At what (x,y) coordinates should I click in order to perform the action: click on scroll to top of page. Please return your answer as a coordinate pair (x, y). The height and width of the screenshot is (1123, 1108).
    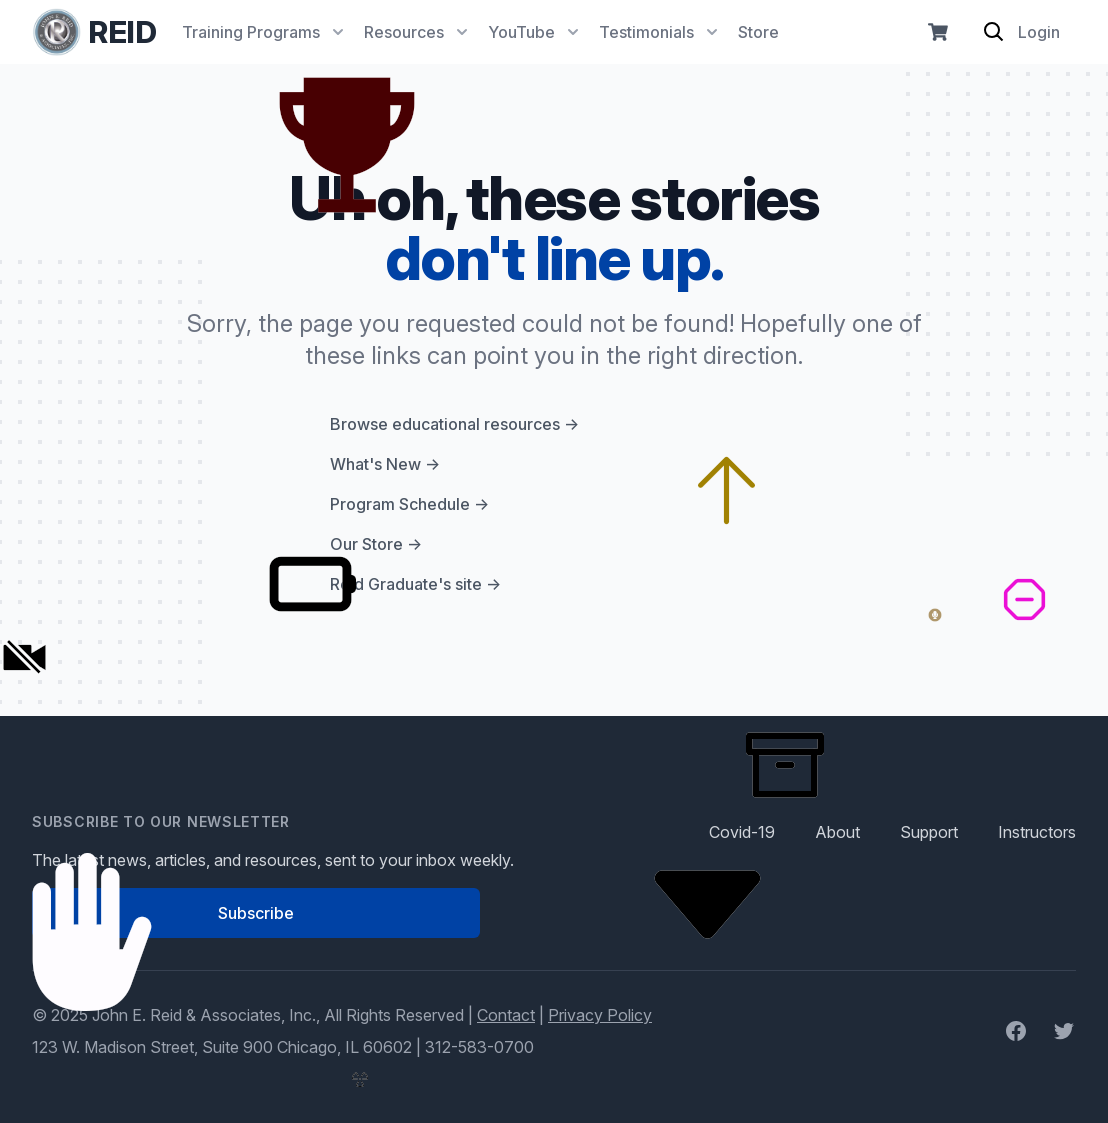
    Looking at the image, I should click on (726, 490).